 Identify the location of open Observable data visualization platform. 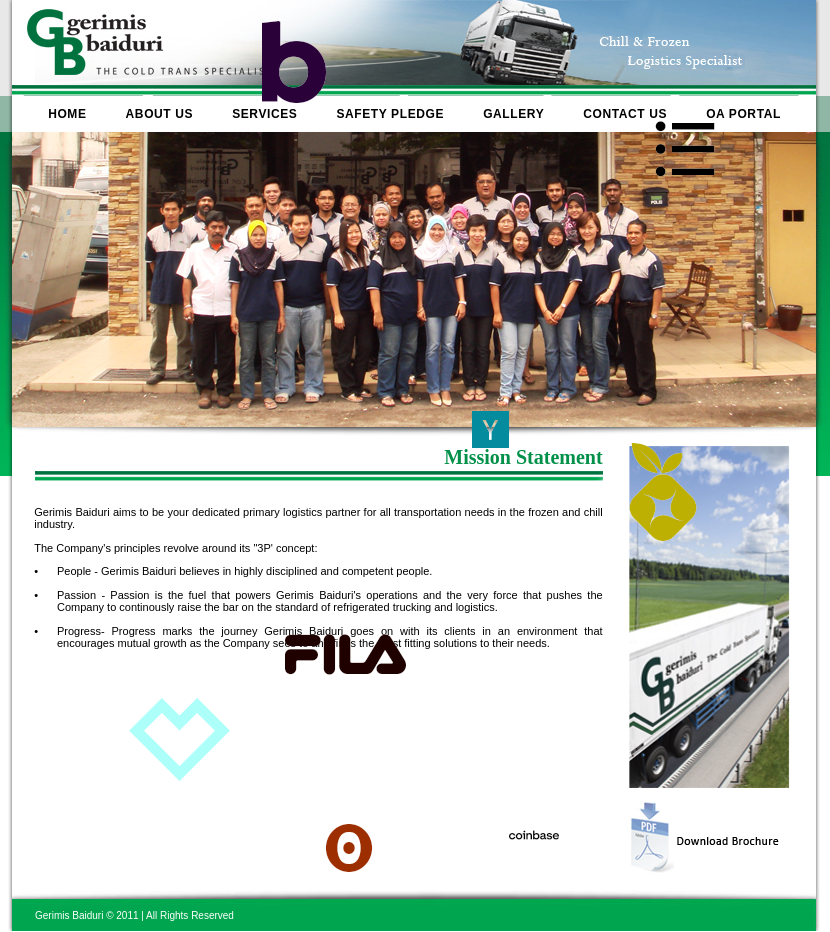
(349, 848).